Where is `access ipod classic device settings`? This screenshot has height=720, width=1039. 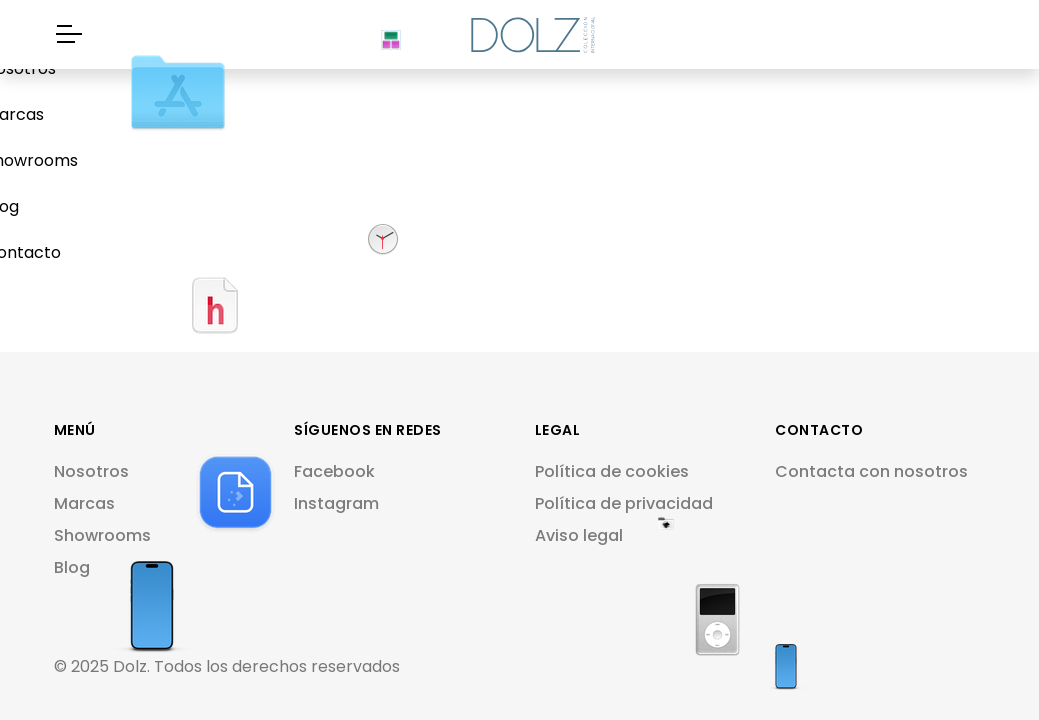
access ipod classic device settings is located at coordinates (717, 619).